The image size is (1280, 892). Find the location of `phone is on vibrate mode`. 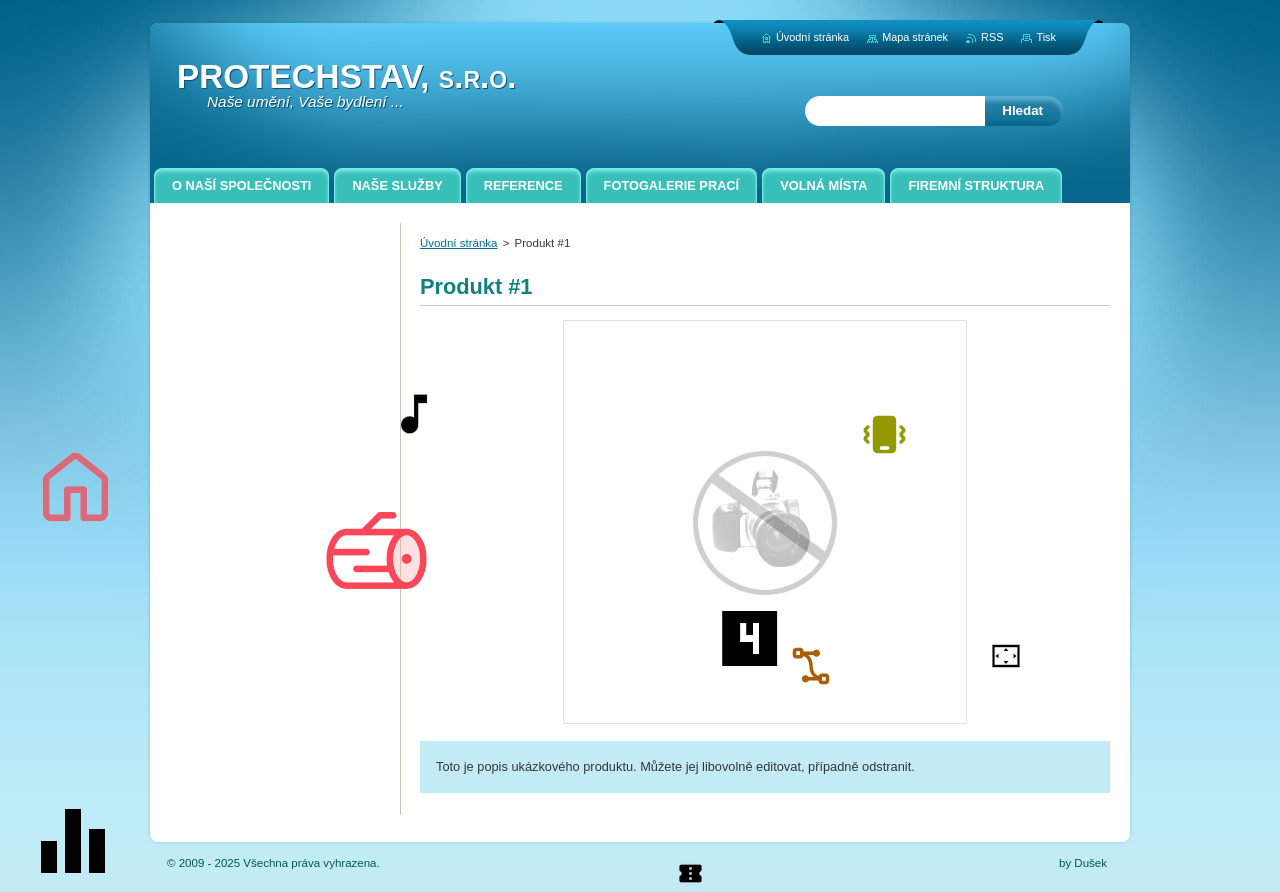

phone is on vibrate mode is located at coordinates (884, 434).